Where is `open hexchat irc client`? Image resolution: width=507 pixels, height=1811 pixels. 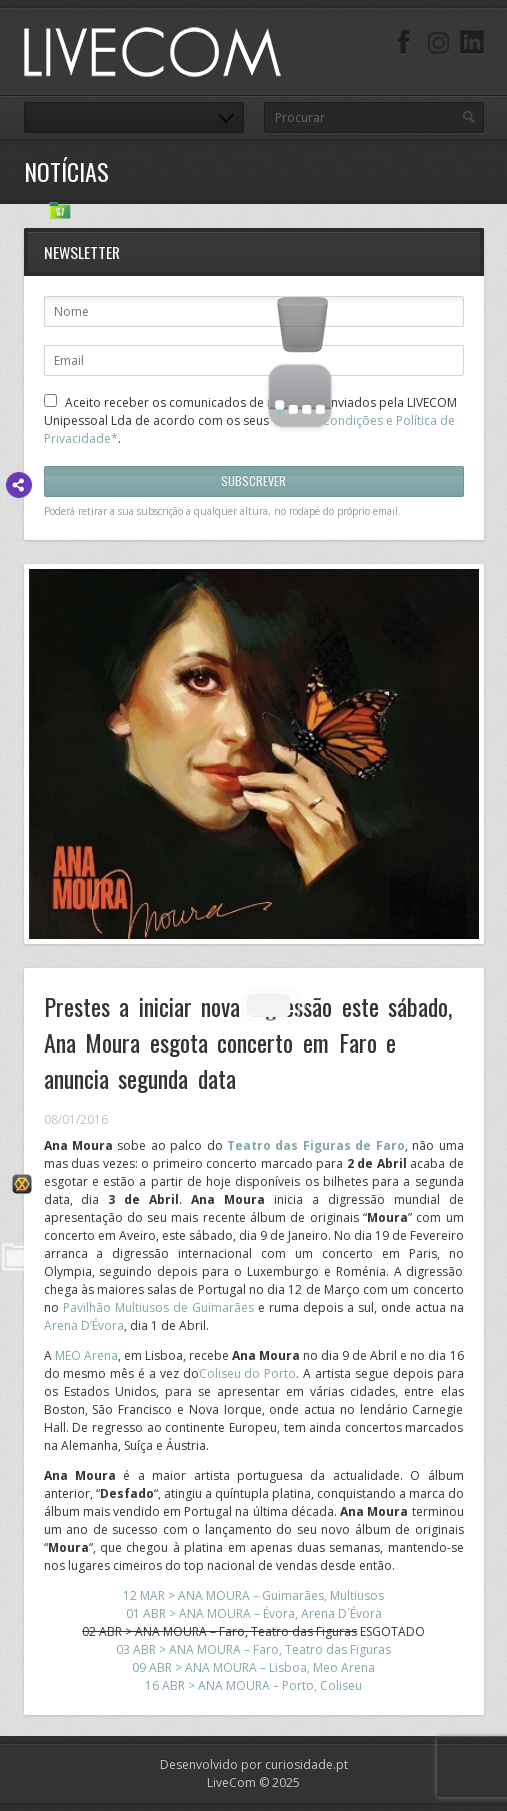 open hexchat irc client is located at coordinates (22, 1184).